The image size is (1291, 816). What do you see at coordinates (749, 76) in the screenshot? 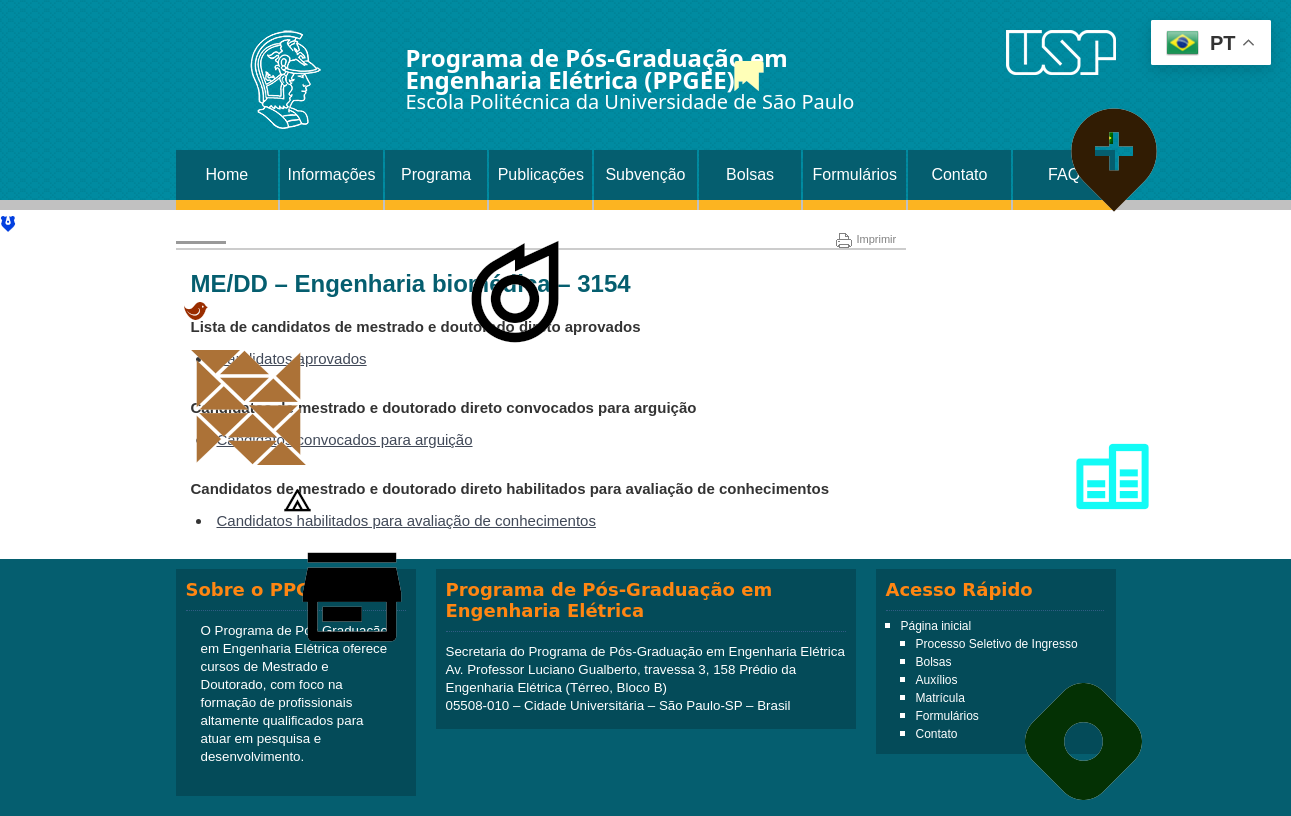
I see `homepage app logo` at bounding box center [749, 76].